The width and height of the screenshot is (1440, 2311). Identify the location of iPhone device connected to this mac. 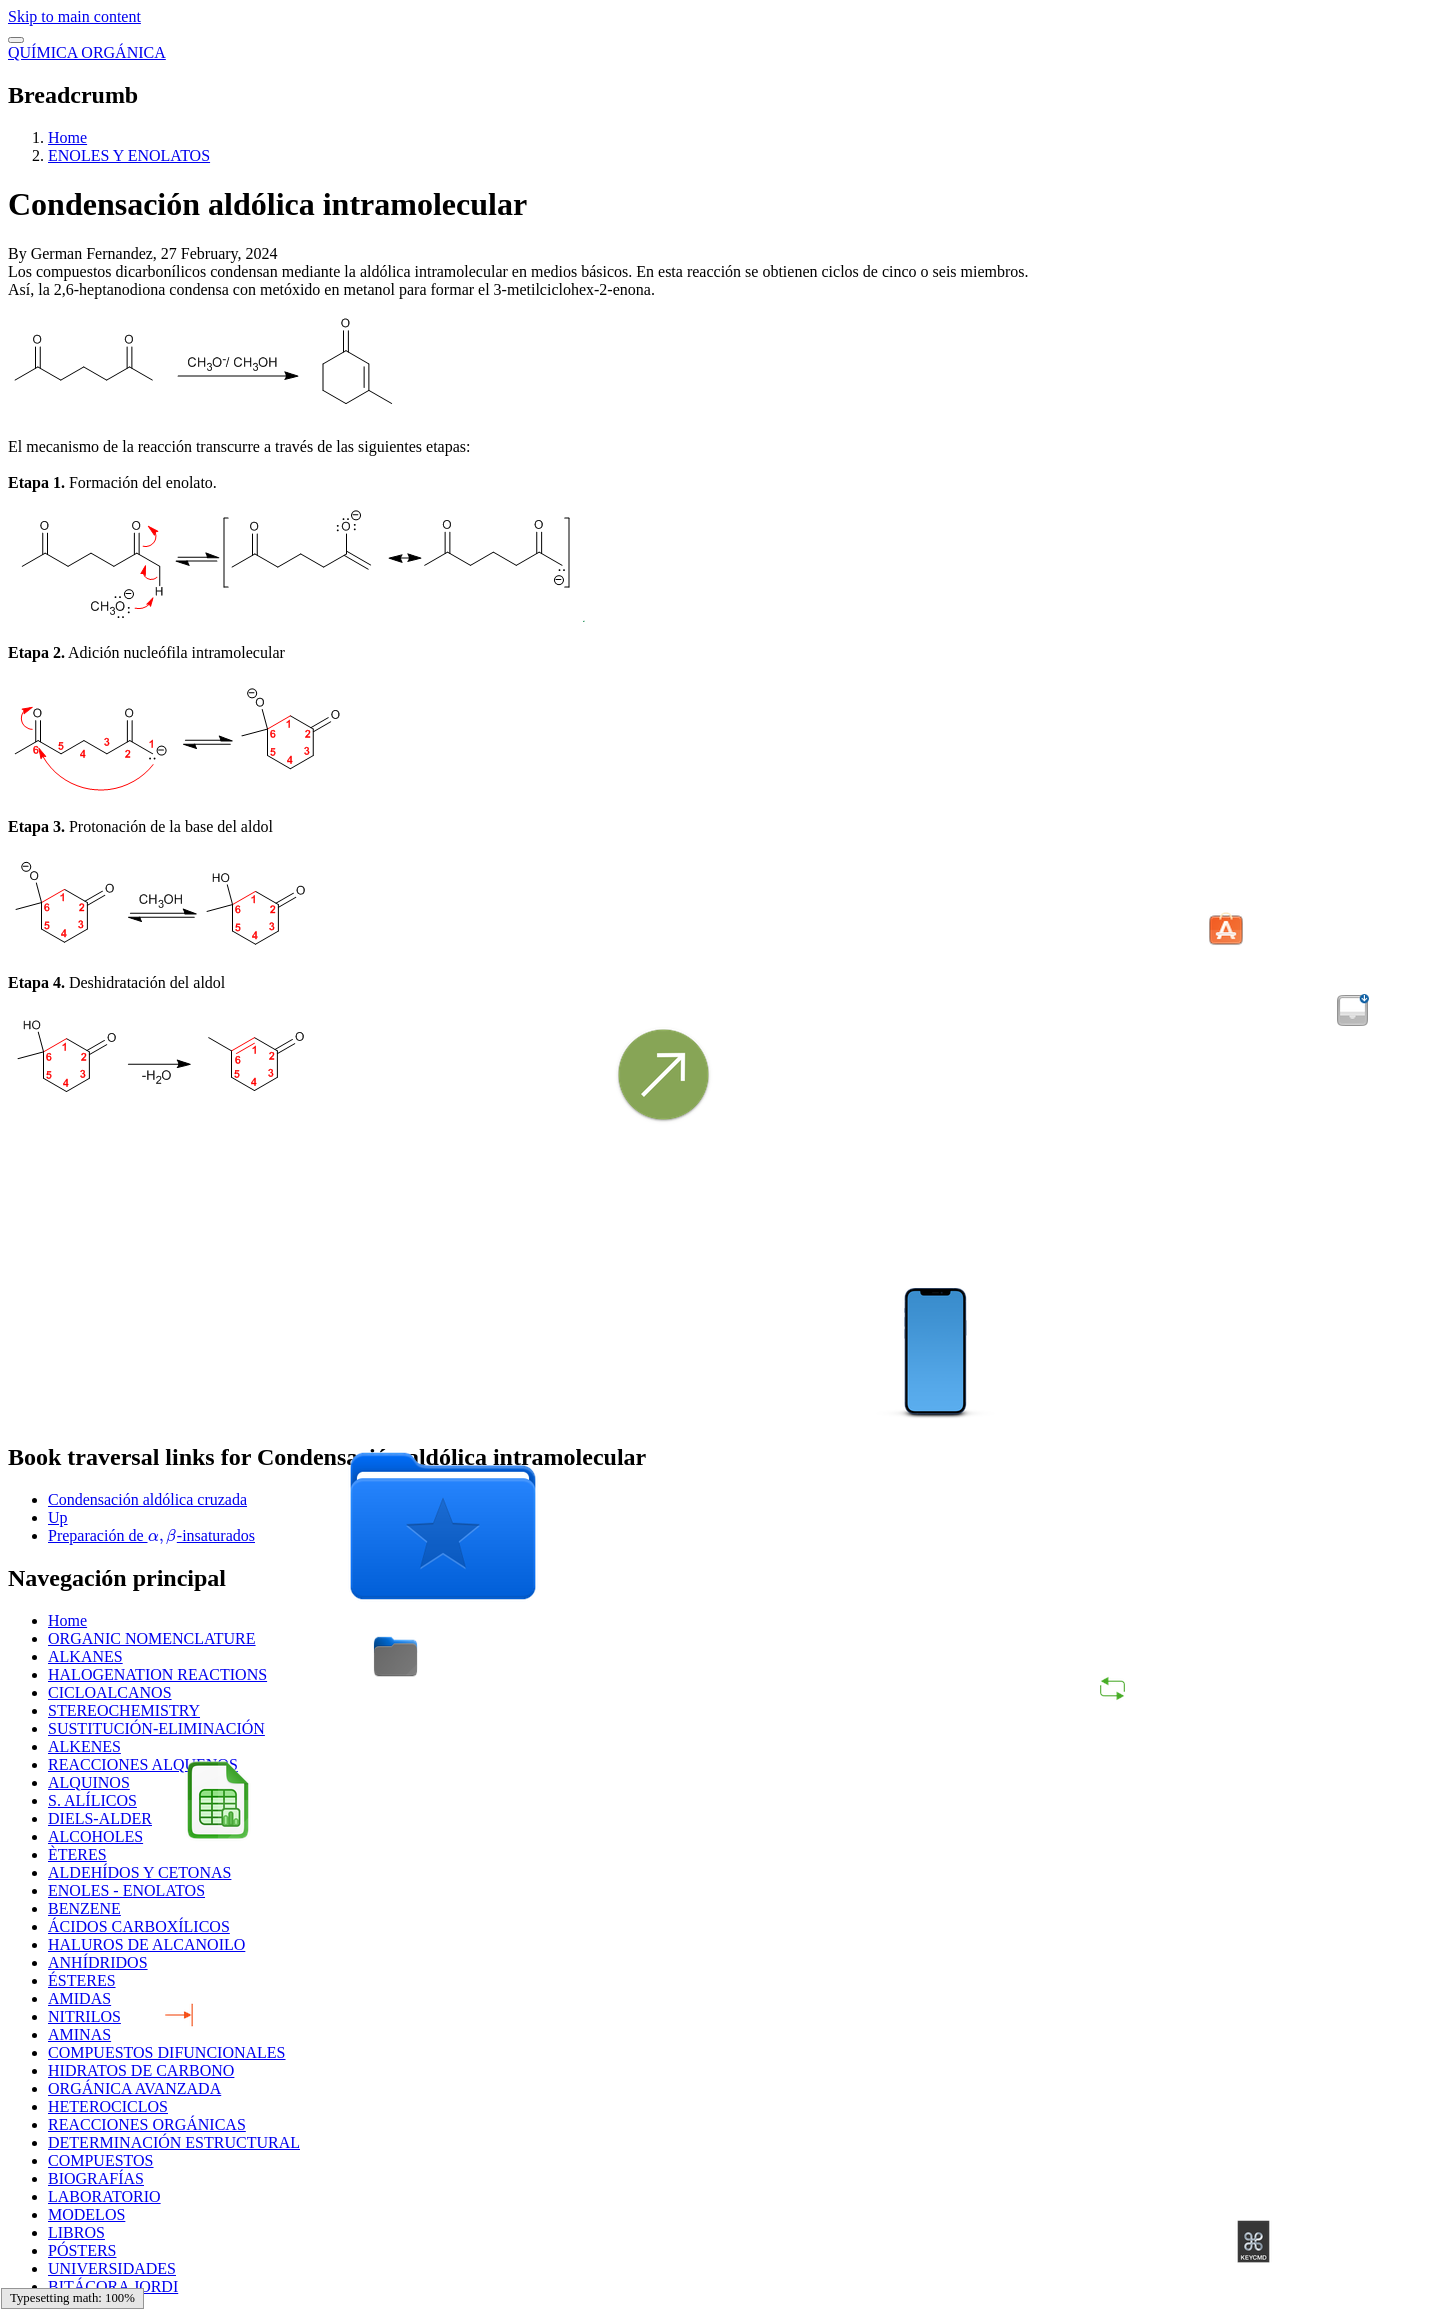
(935, 1353).